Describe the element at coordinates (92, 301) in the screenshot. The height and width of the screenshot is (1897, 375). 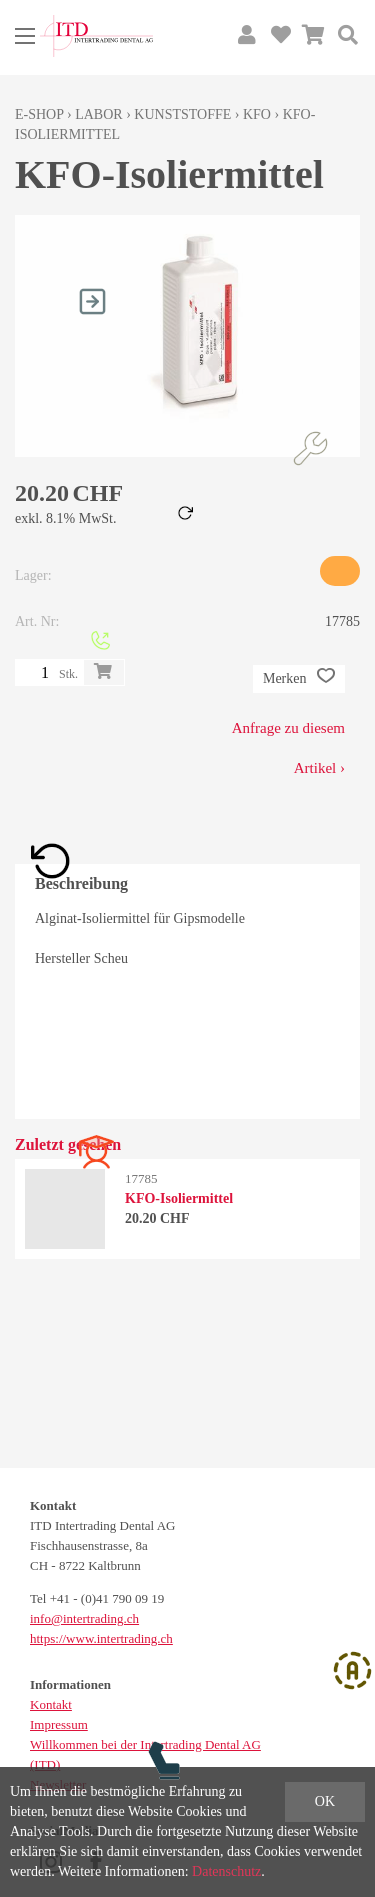
I see `proceed to the next step or screen` at that location.